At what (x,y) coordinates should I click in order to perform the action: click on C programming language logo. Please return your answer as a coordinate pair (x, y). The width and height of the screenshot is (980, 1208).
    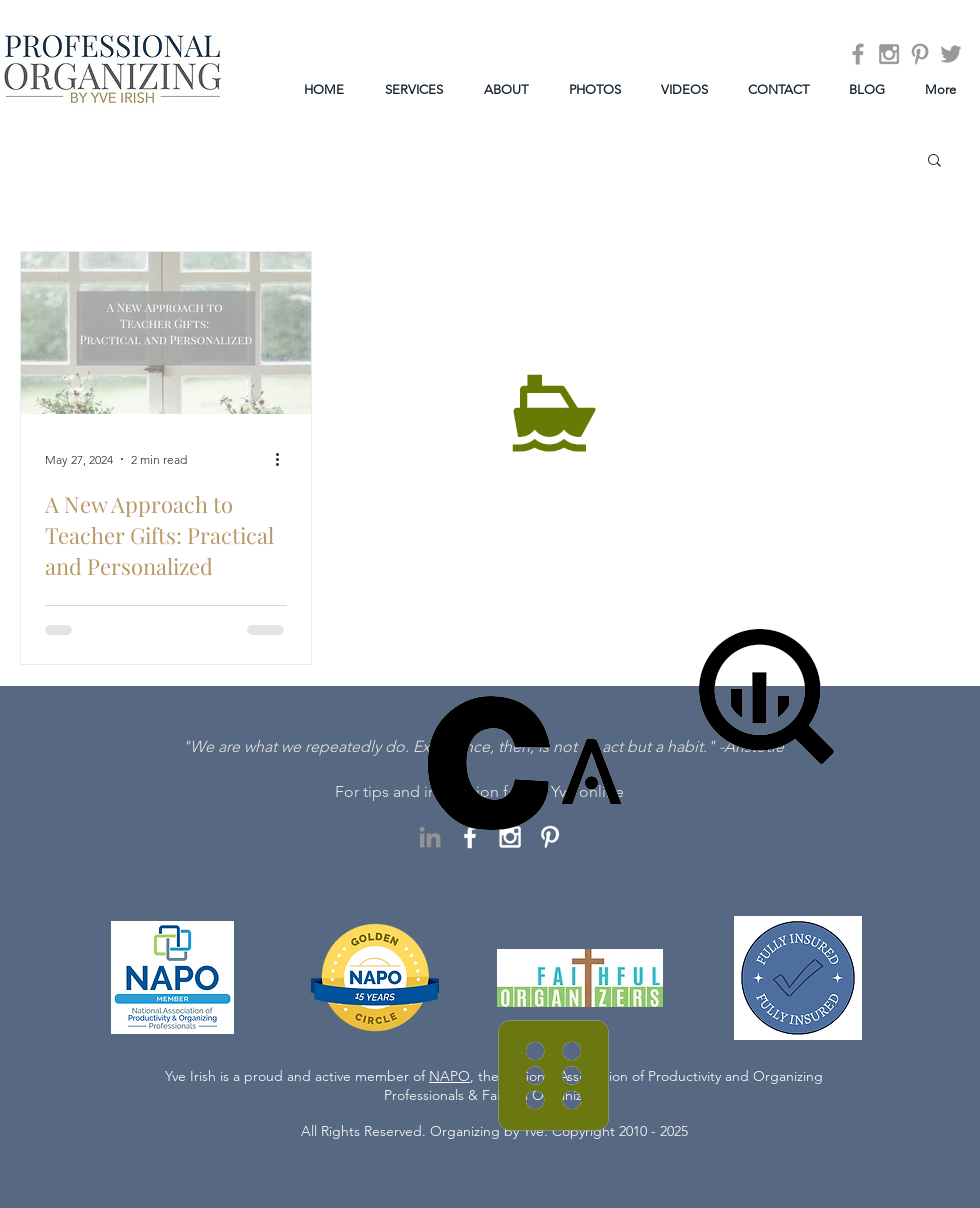
    Looking at the image, I should click on (489, 763).